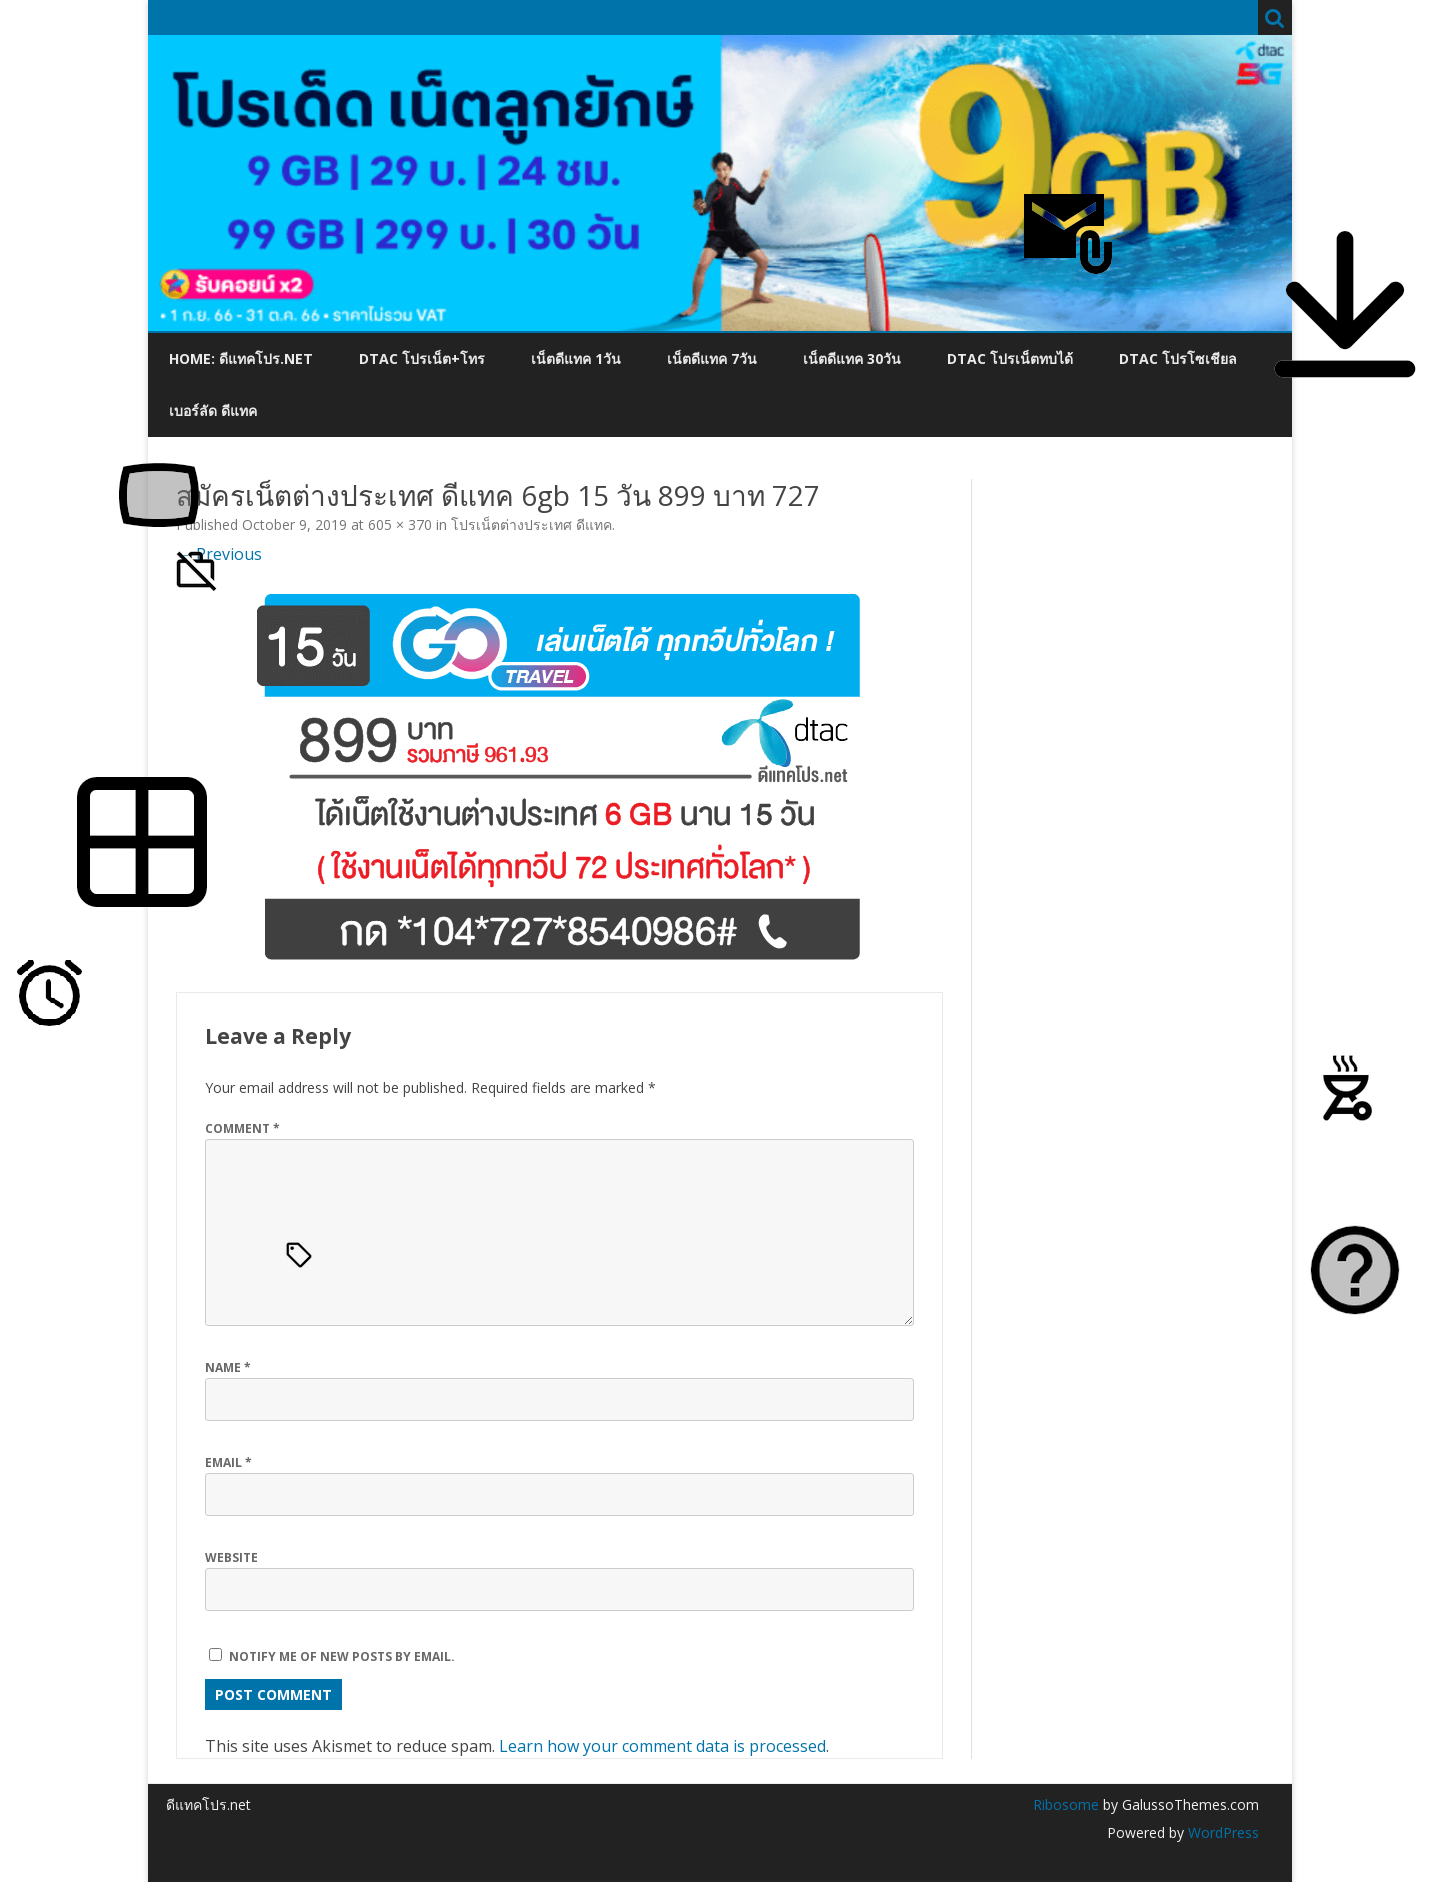  I want to click on access help or support options, so click(1355, 1270).